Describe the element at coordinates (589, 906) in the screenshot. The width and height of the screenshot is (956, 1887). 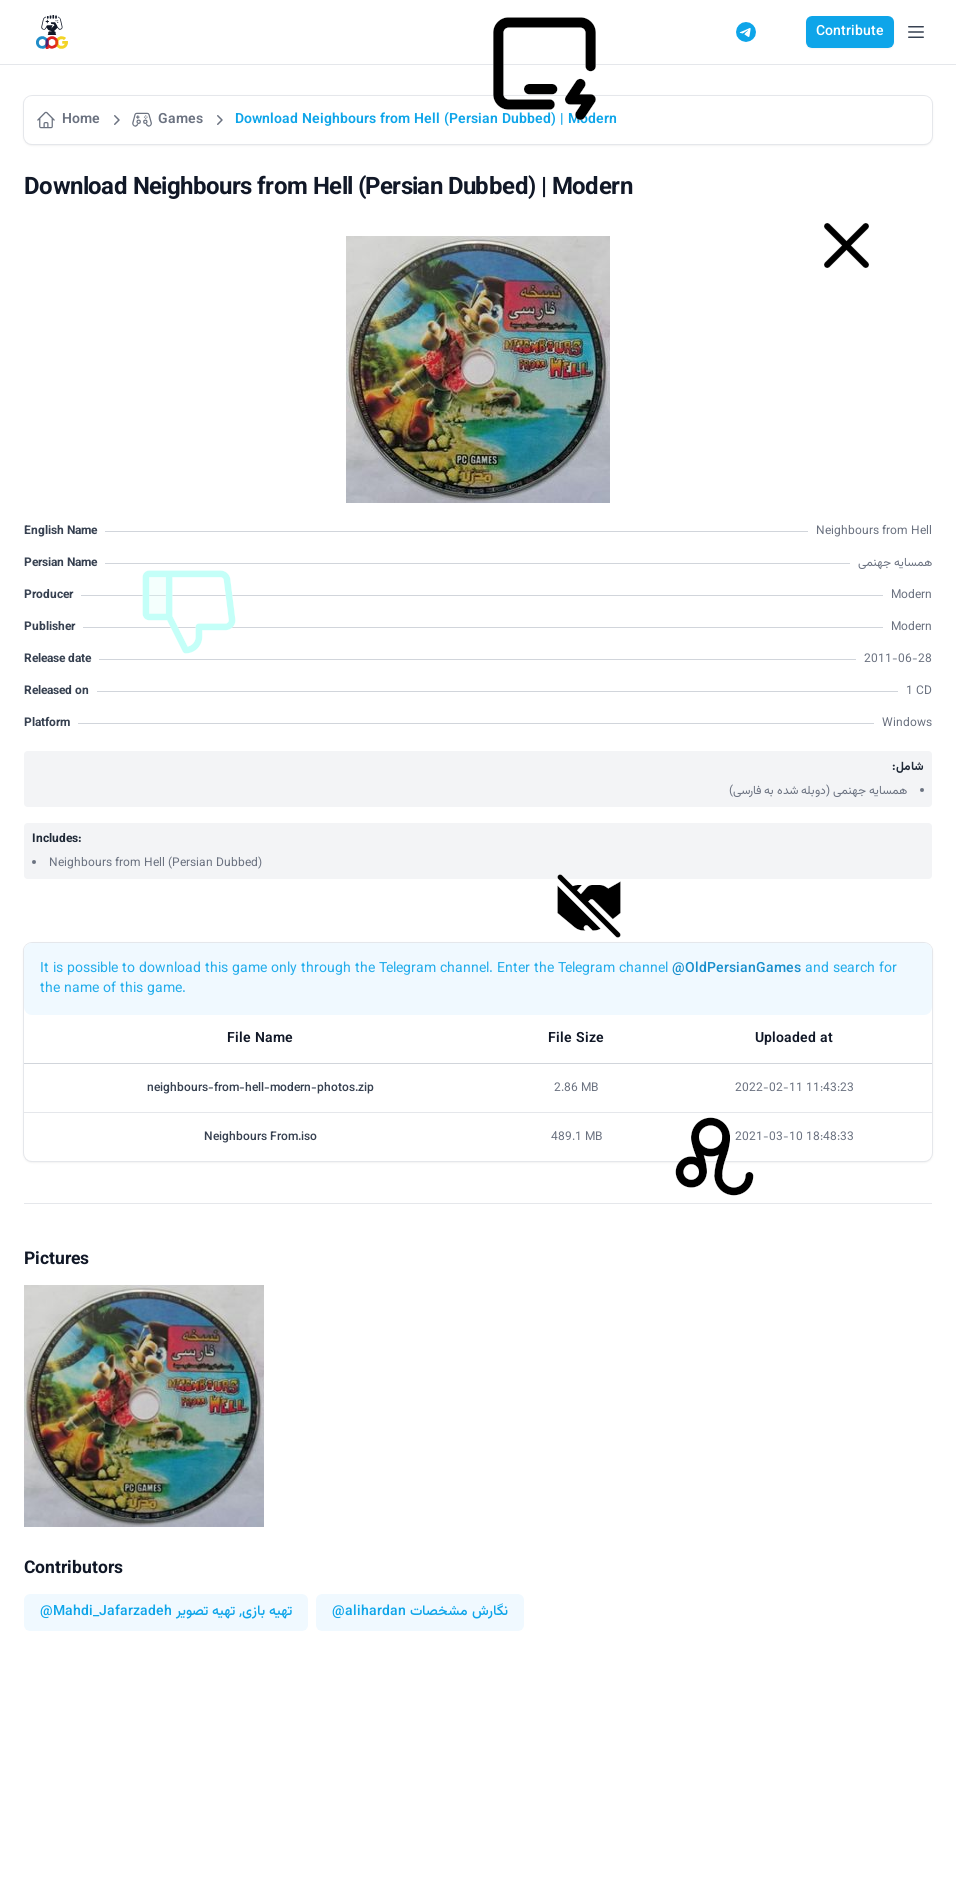
I see `indicates agreement or partnership is cancelled` at that location.